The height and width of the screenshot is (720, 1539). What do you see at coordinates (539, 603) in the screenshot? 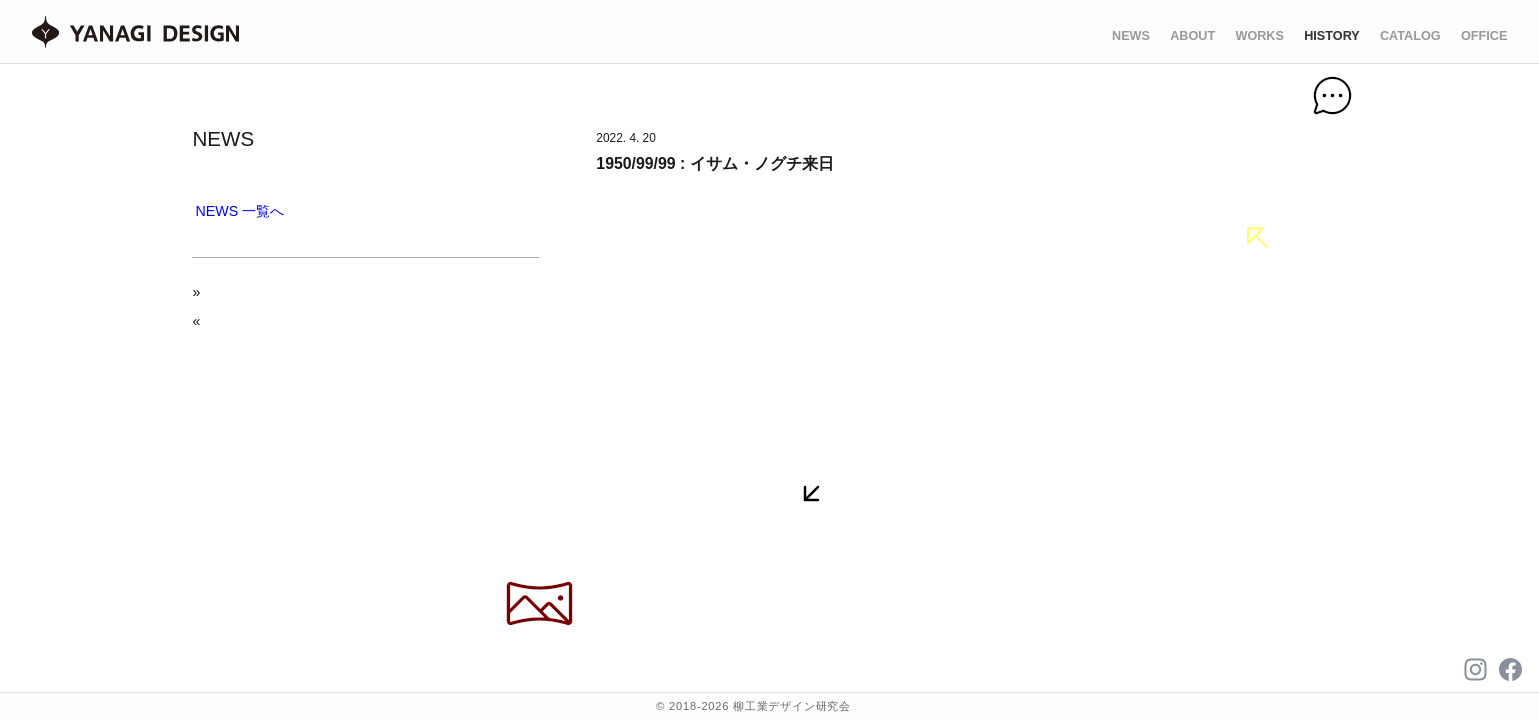
I see `view panorama or wide-angle photos` at bounding box center [539, 603].